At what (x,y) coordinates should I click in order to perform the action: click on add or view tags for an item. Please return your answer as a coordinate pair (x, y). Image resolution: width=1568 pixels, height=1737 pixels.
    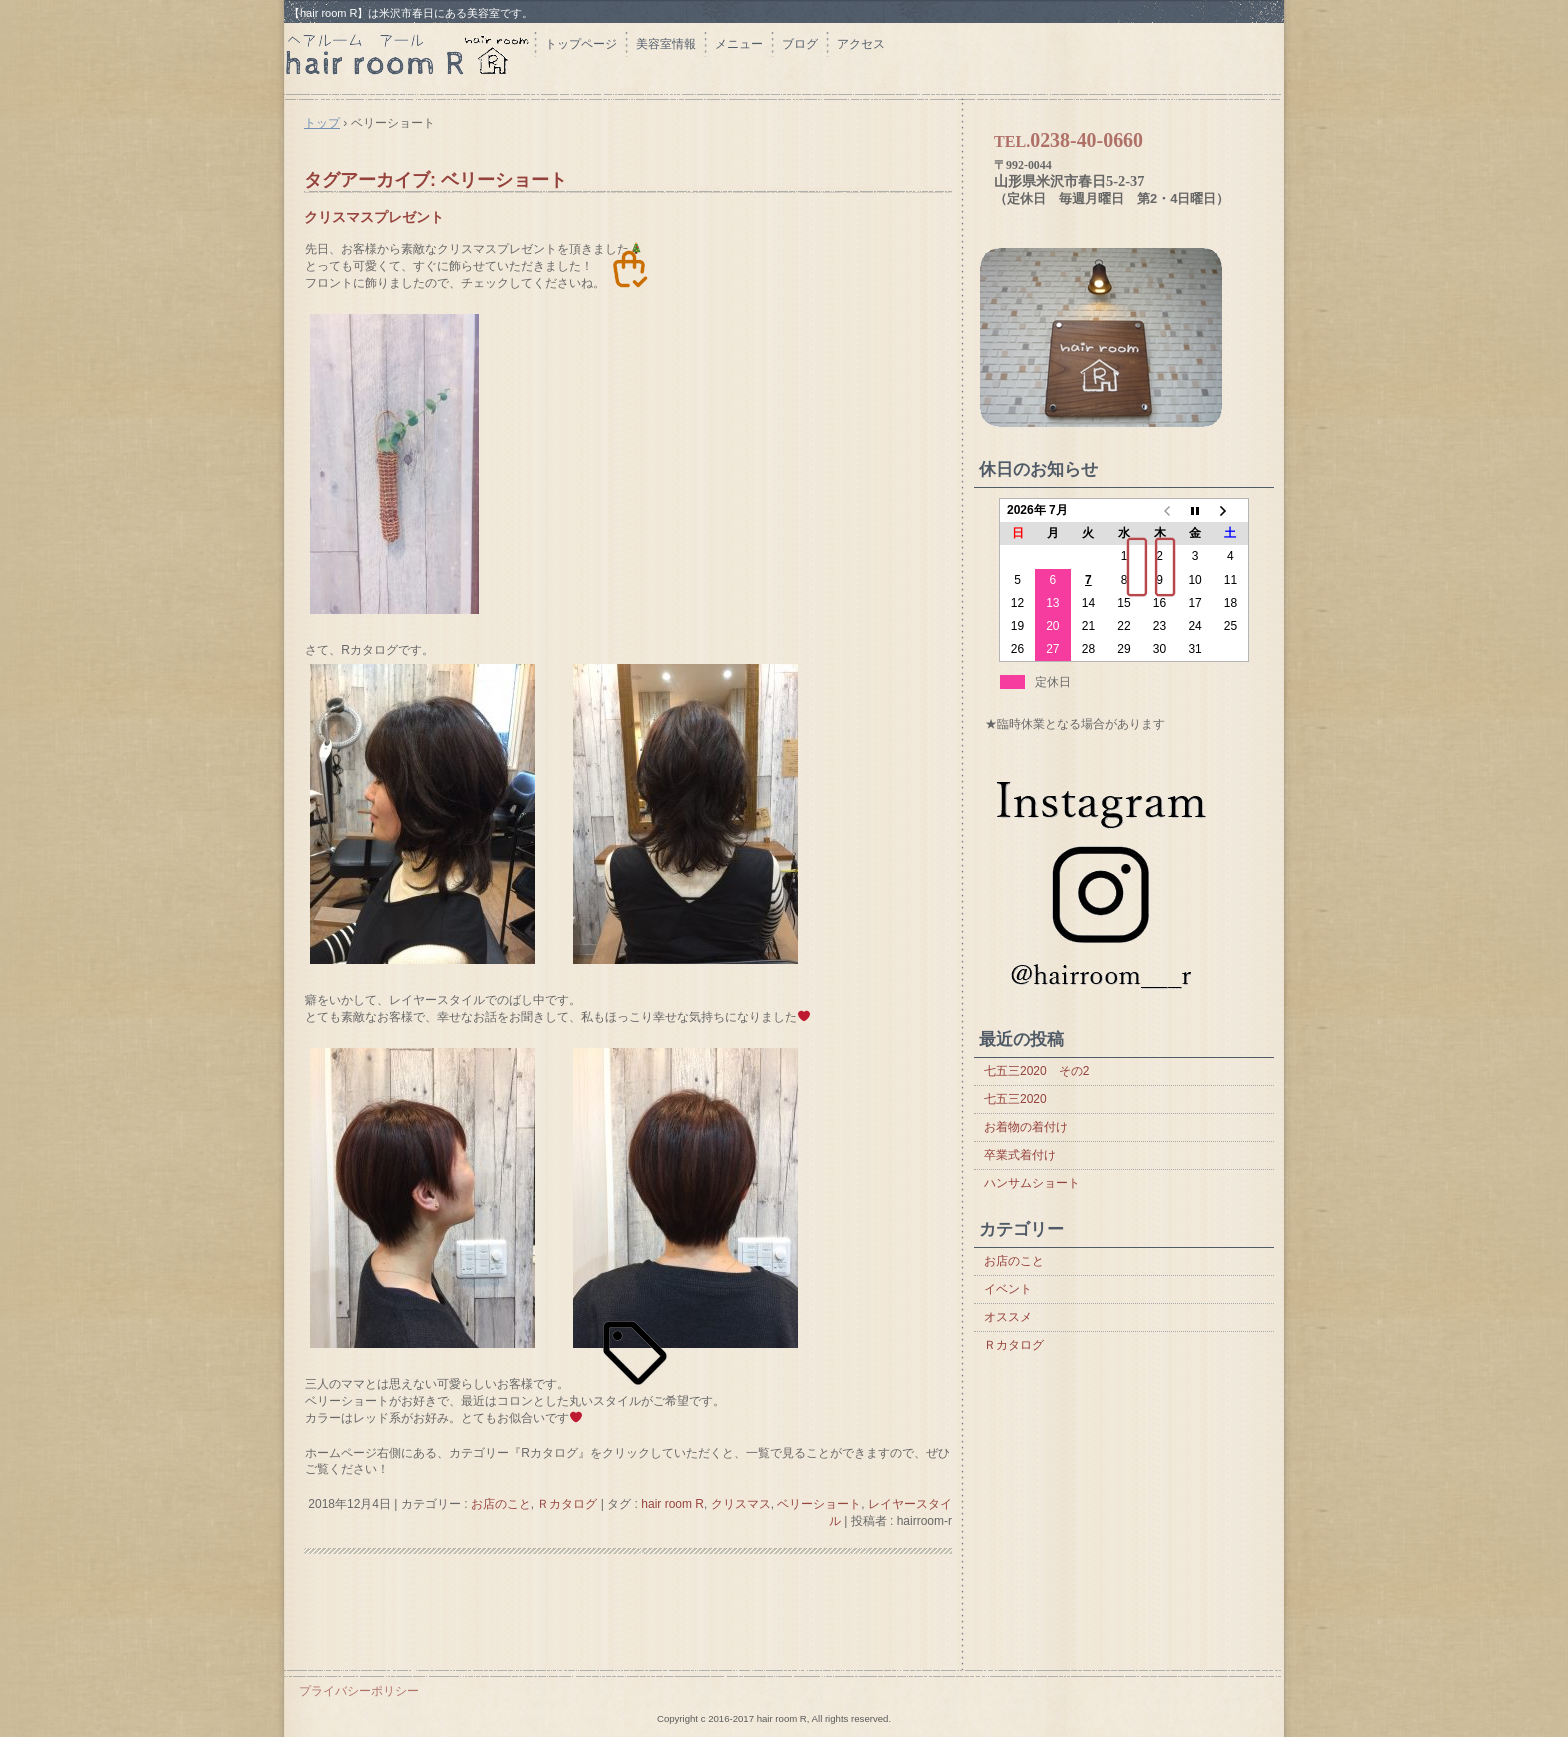
    Looking at the image, I should click on (635, 1353).